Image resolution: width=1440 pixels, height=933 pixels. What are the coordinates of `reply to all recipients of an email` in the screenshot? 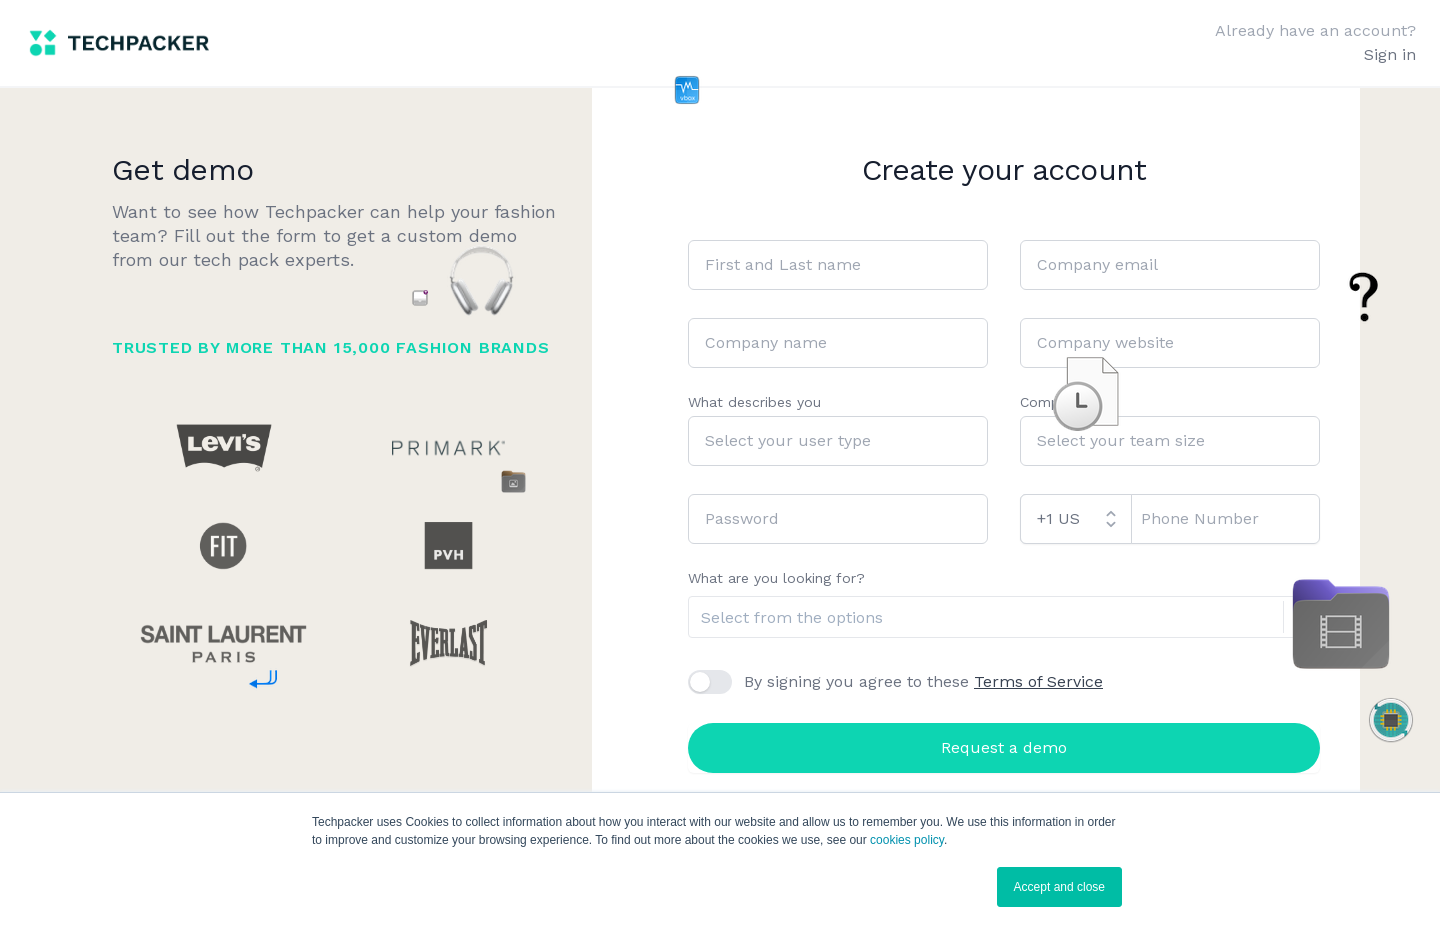 It's located at (262, 677).